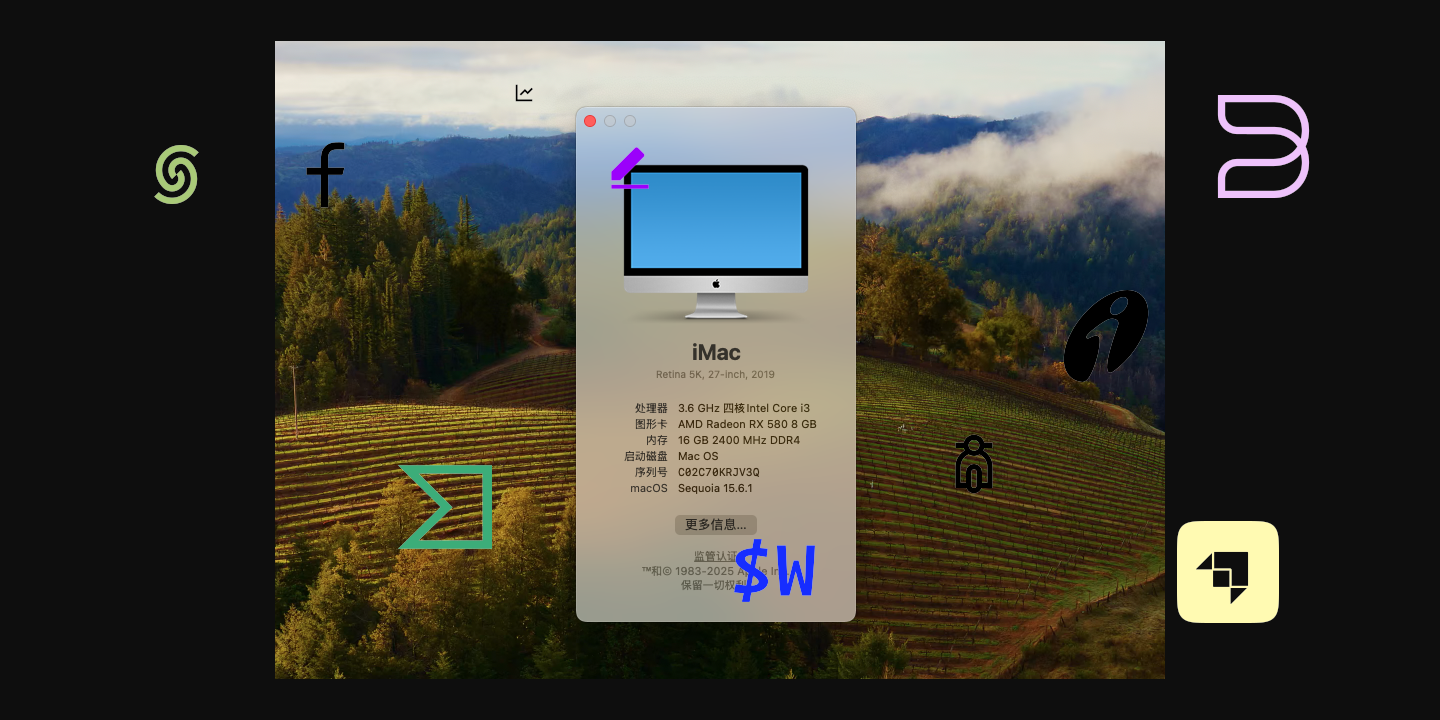  I want to click on edit content or settings, so click(630, 168).